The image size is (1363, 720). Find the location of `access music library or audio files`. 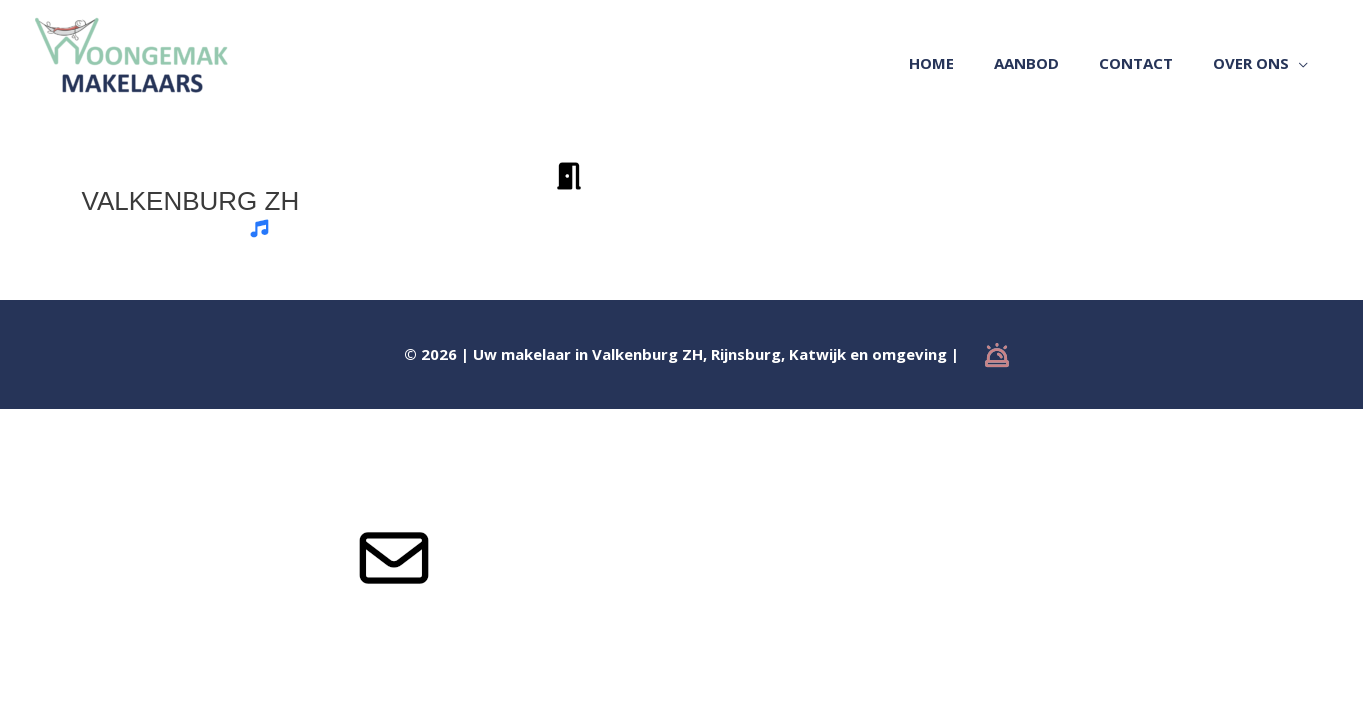

access music library or audio files is located at coordinates (260, 229).